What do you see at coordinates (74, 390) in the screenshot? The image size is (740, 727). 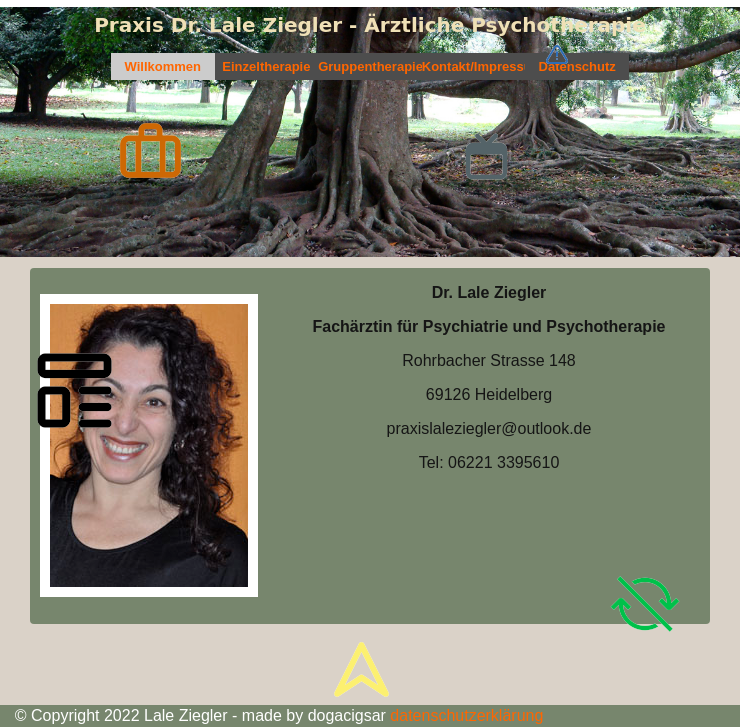 I see `access page or document templates` at bounding box center [74, 390].